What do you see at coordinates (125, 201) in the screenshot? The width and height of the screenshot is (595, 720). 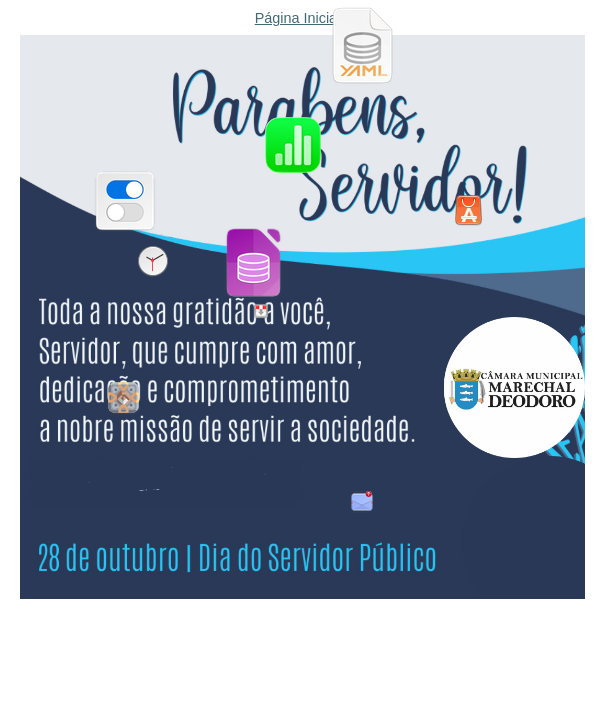 I see `open system tweaks or settings customization` at bounding box center [125, 201].